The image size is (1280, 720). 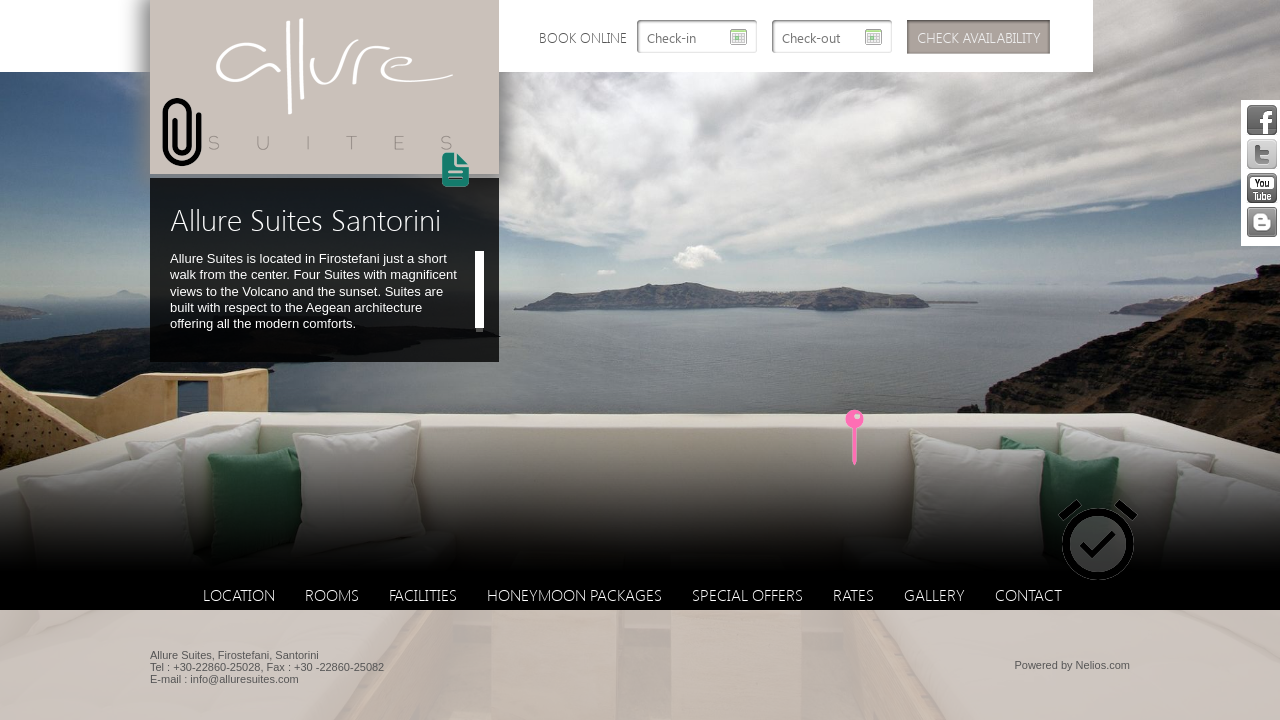 I want to click on alarm is set and active, so click(x=1098, y=540).